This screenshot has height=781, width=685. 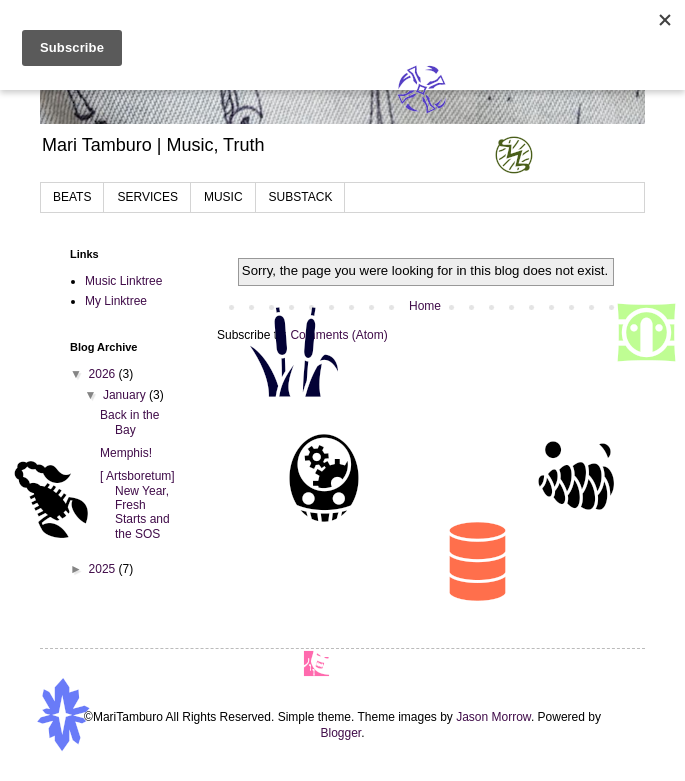 I want to click on collect or view crystals/gems in inventory, so click(x=62, y=715).